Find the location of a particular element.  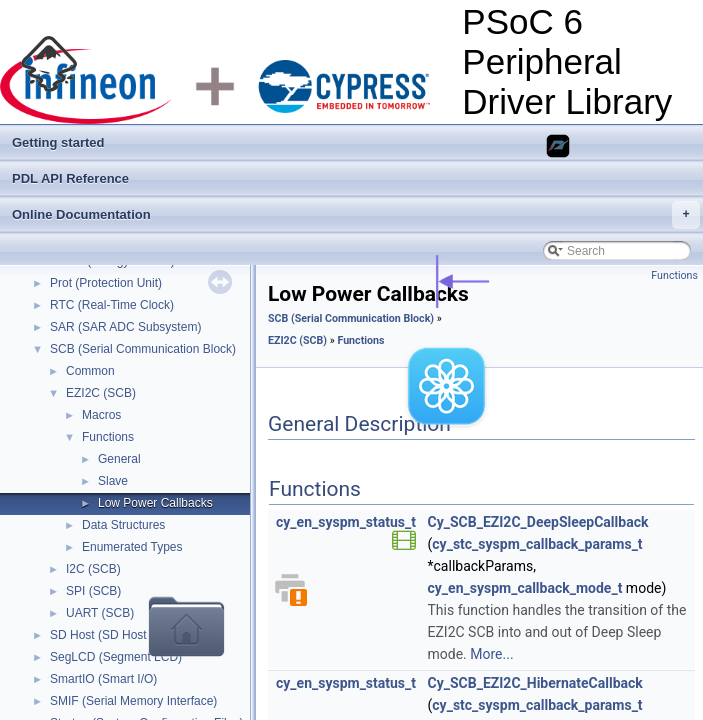

open inkscape vector graphics editor is located at coordinates (49, 64).